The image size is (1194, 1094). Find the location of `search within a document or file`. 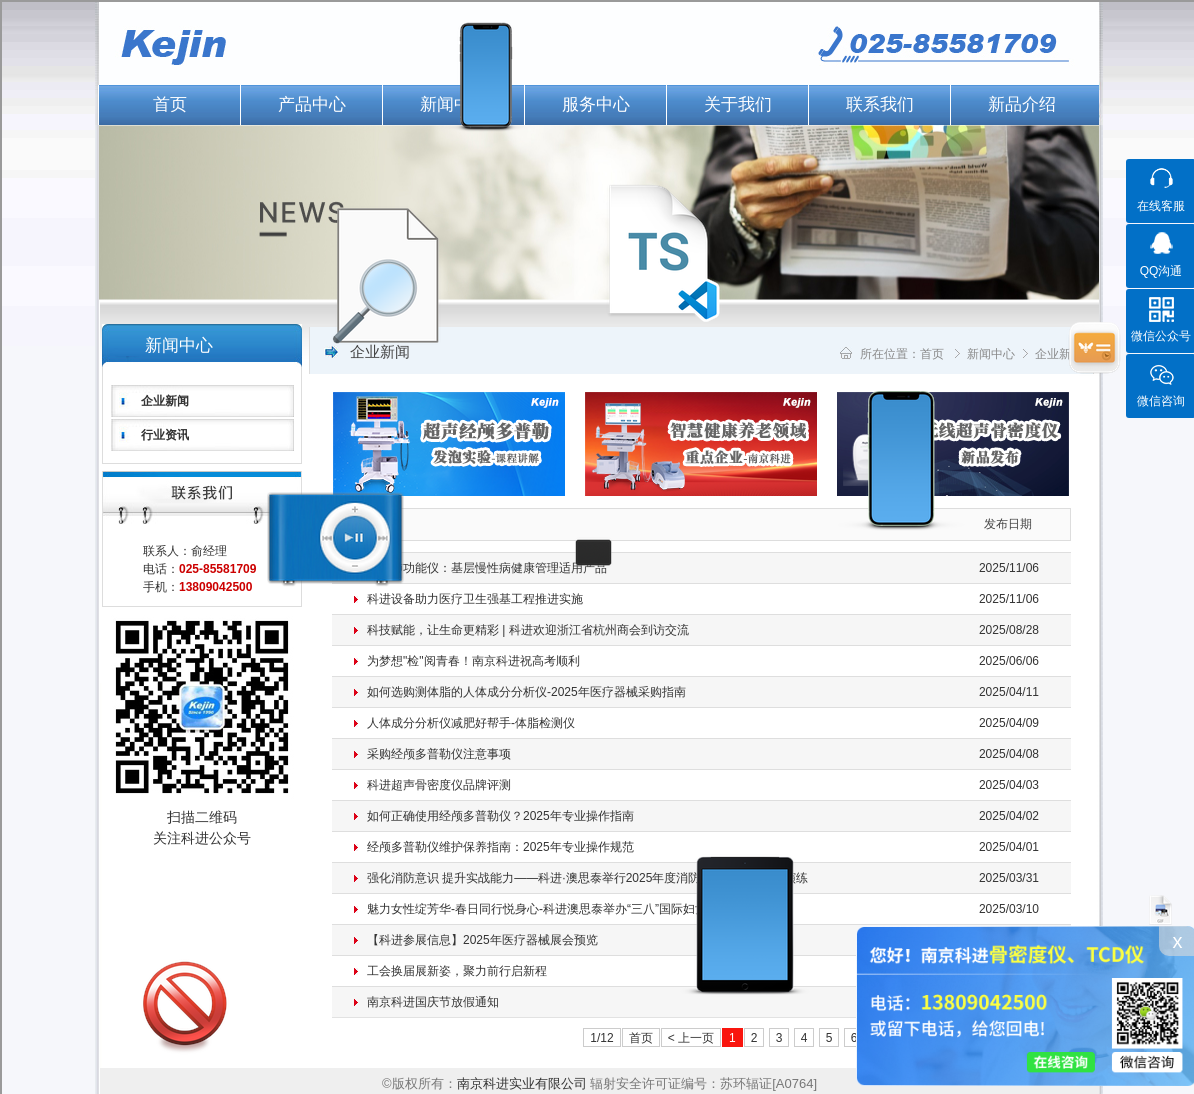

search within a document or file is located at coordinates (387, 275).